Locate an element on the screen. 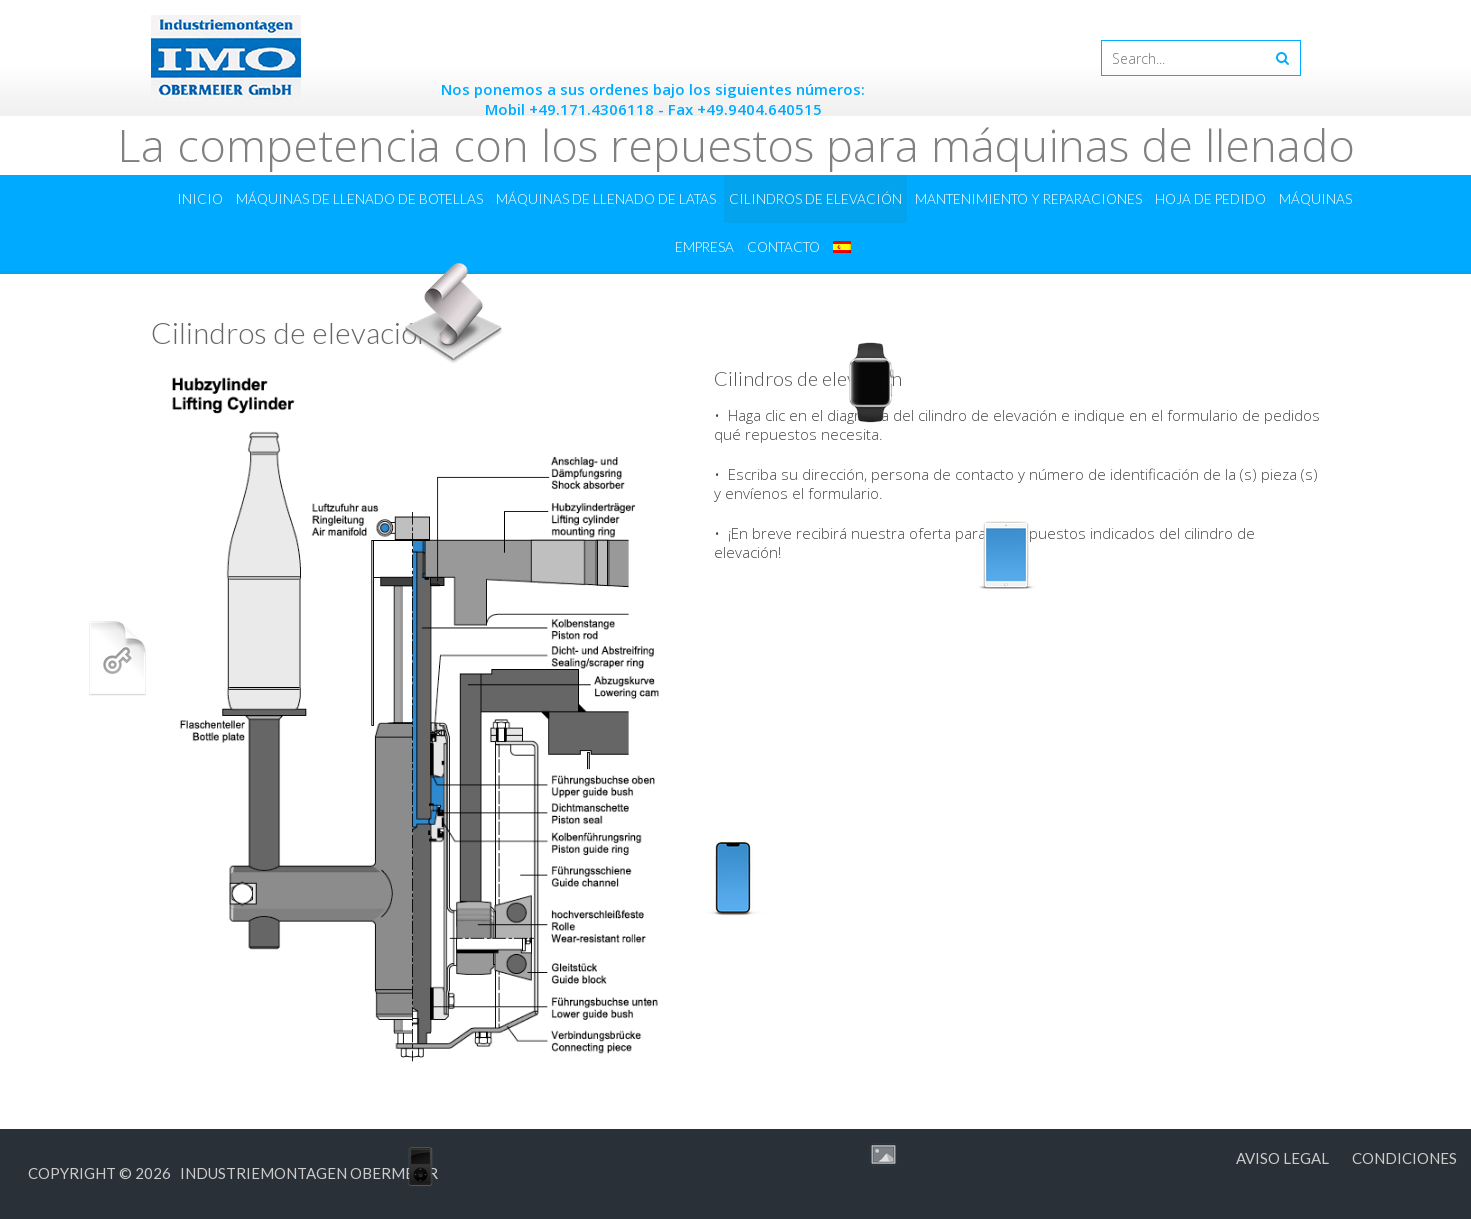 This screenshot has height=1219, width=1471. slack authentication or login key is located at coordinates (117, 659).